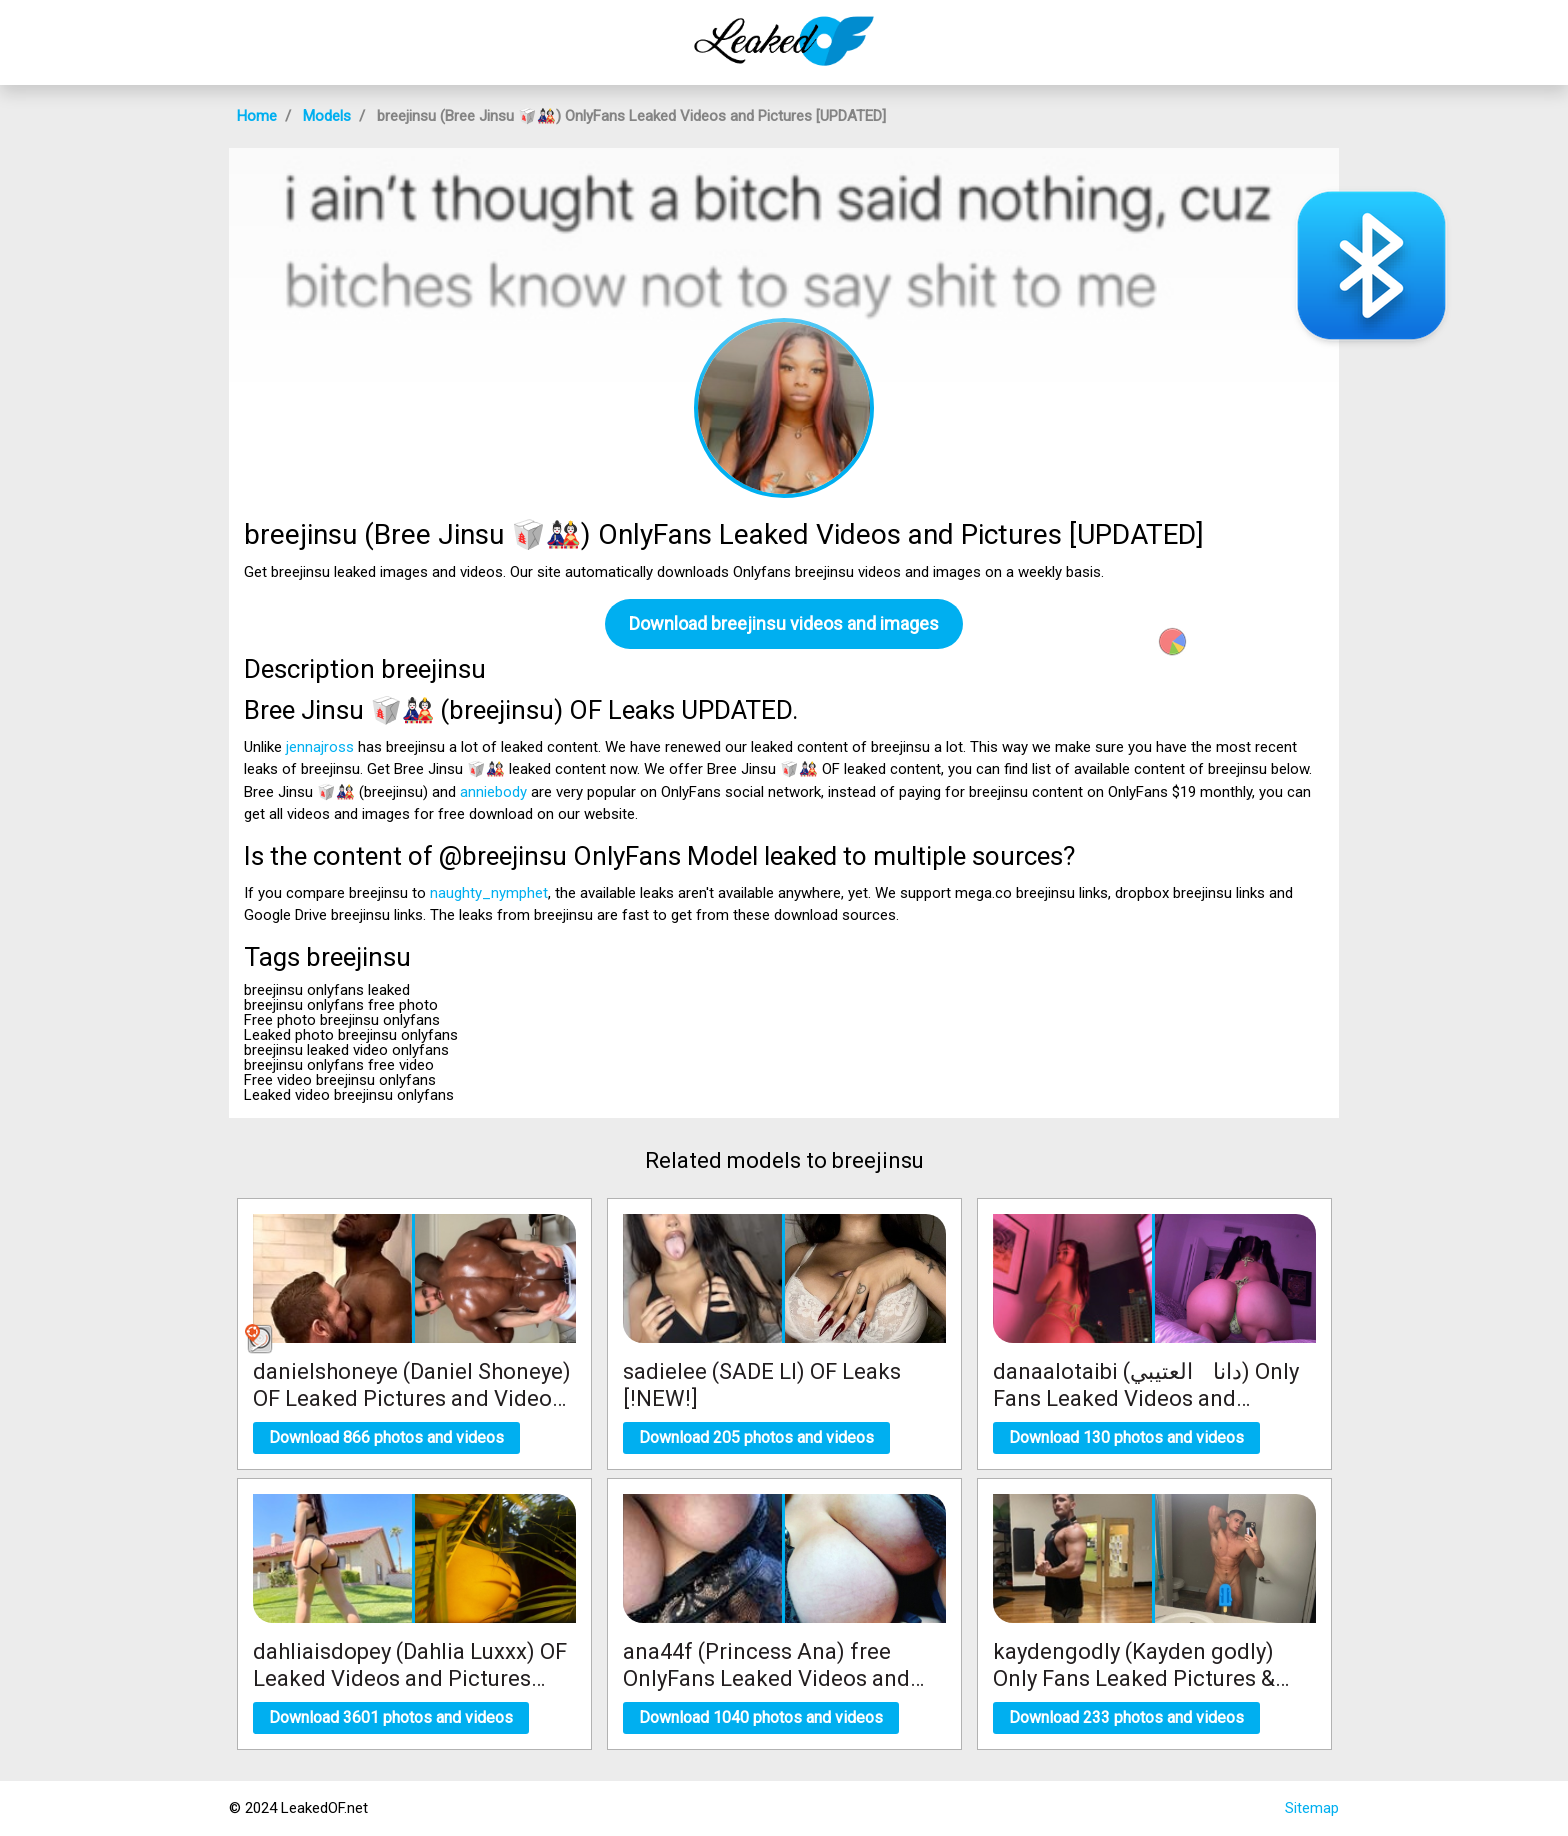  I want to click on open disk usage analyzer, so click(1172, 641).